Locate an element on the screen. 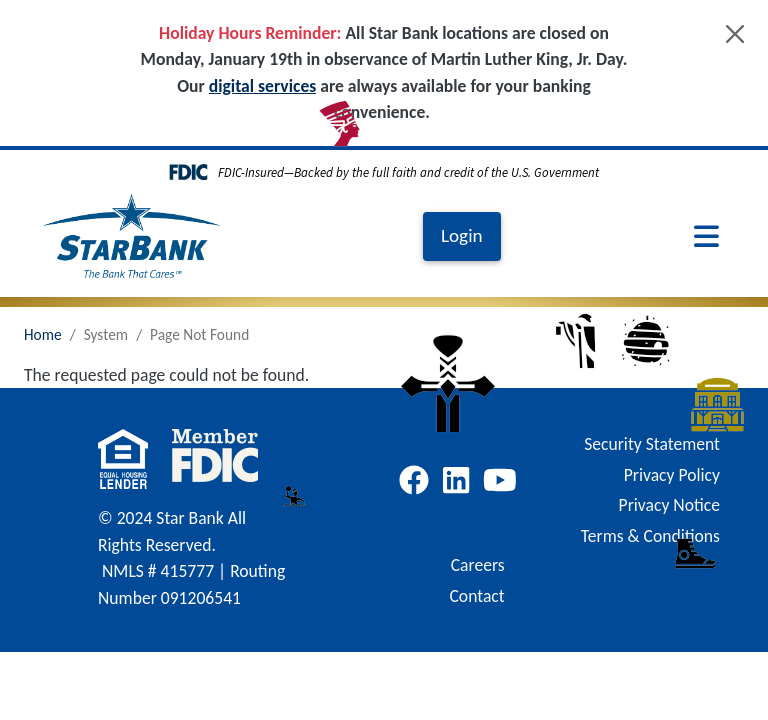 Image resolution: width=768 pixels, height=720 pixels. select a sword or melee weapon in a game inventory is located at coordinates (448, 383).